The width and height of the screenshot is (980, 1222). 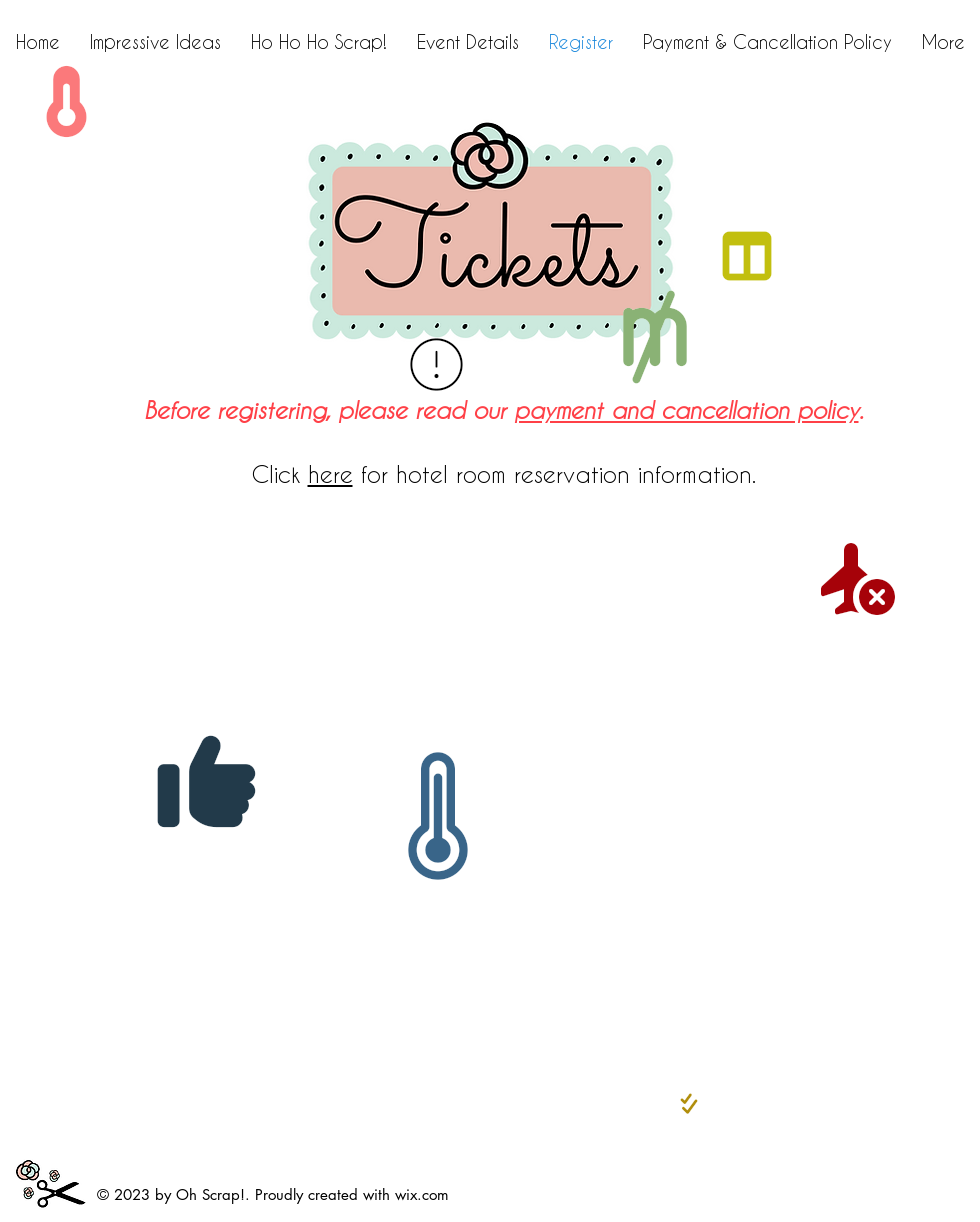 What do you see at coordinates (438, 816) in the screenshot?
I see `view current temperature` at bounding box center [438, 816].